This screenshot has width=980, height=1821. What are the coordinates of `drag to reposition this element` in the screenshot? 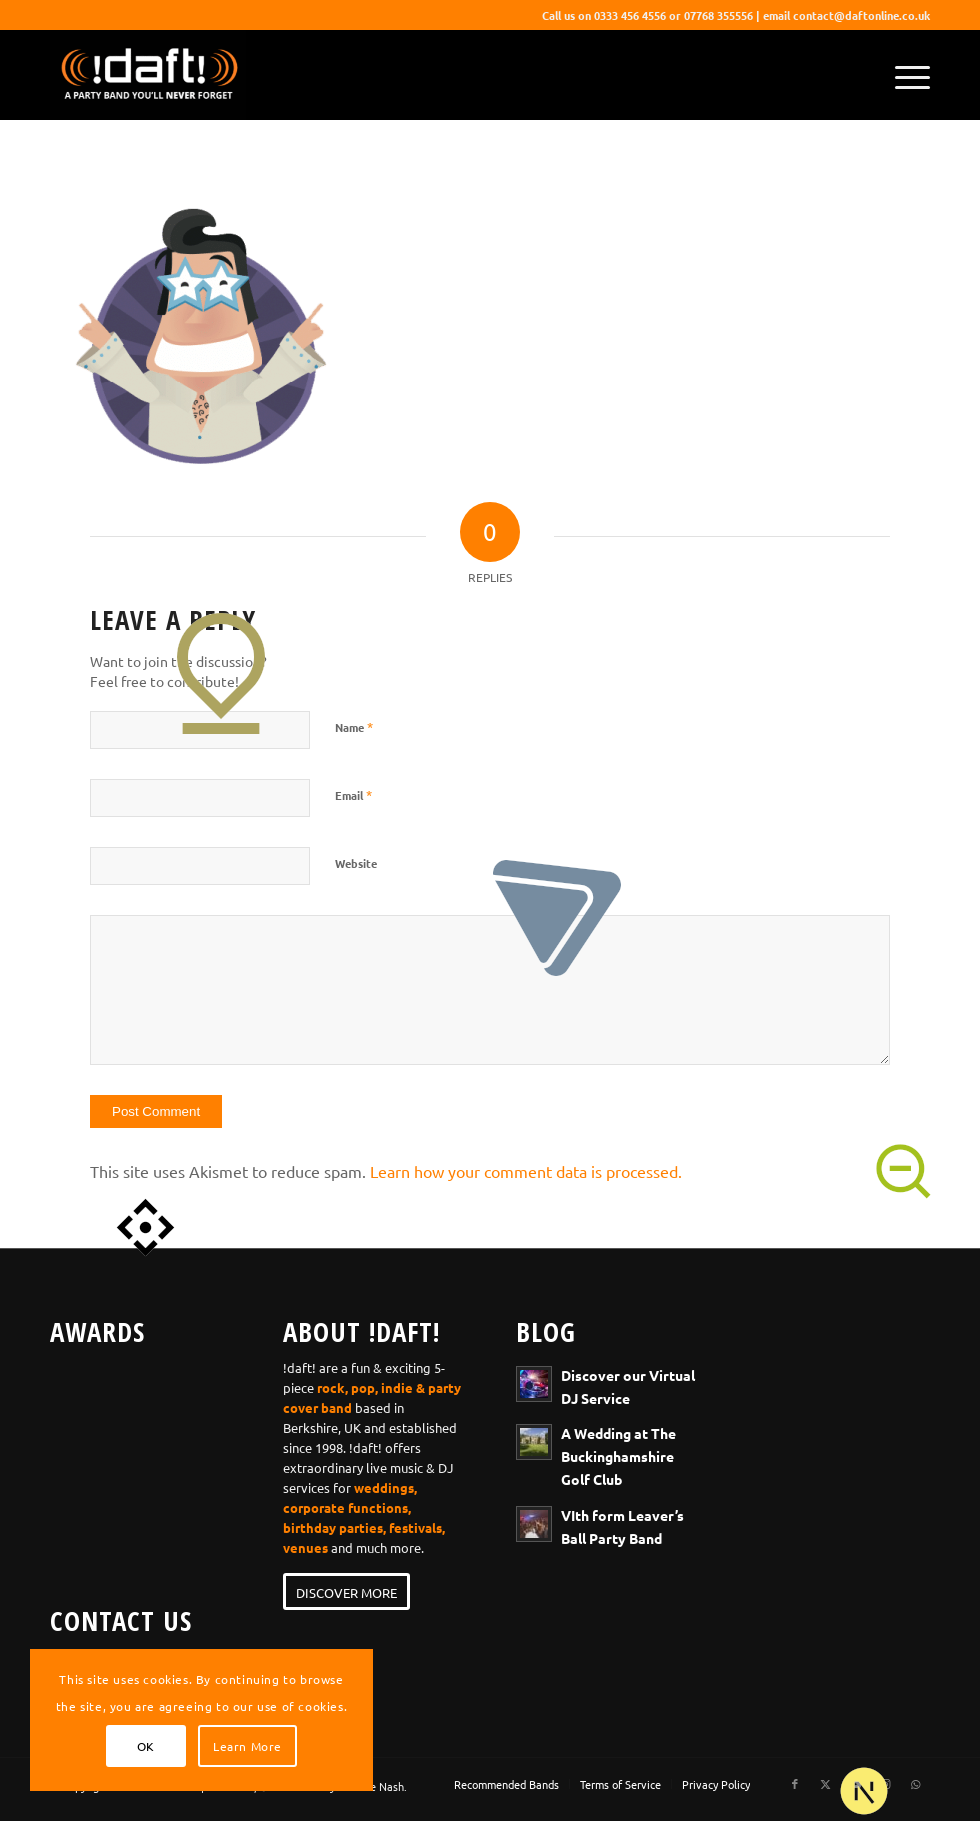 It's located at (145, 1227).